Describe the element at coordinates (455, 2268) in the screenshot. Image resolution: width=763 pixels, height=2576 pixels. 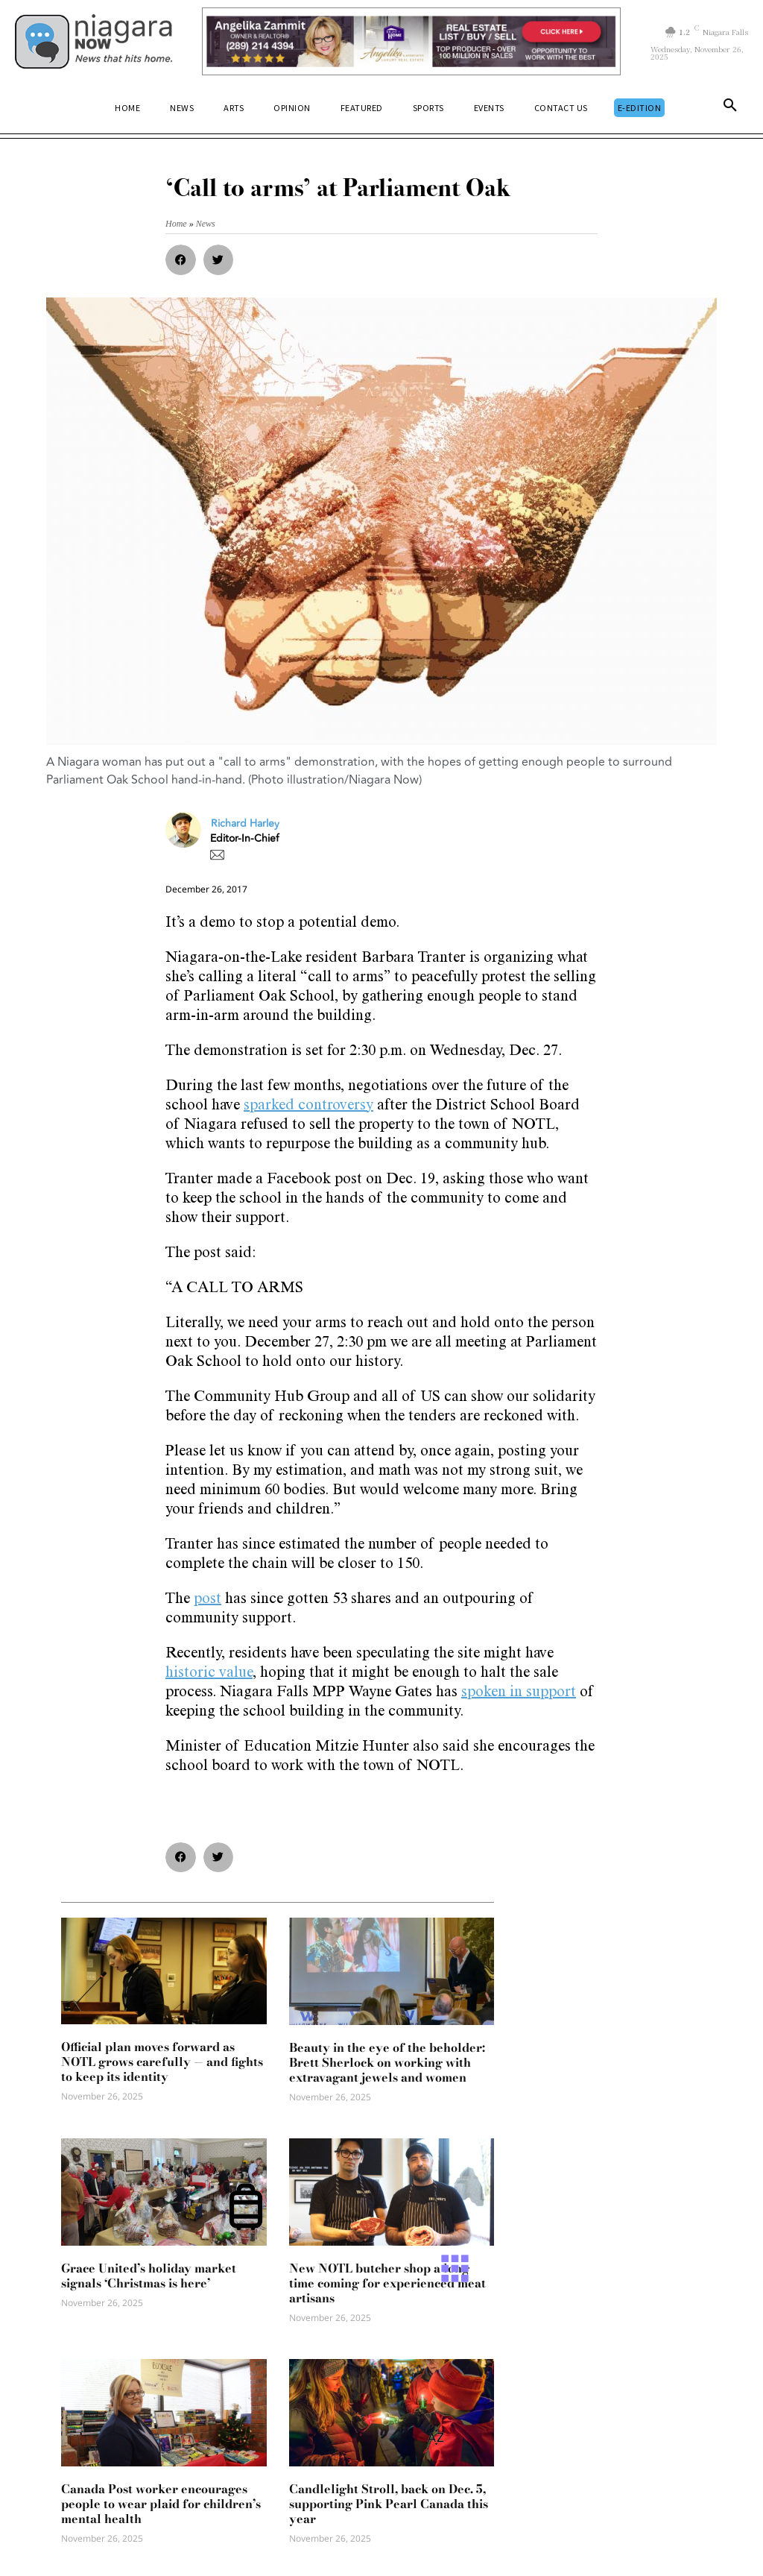
I see `open the app drawer or menu` at that location.